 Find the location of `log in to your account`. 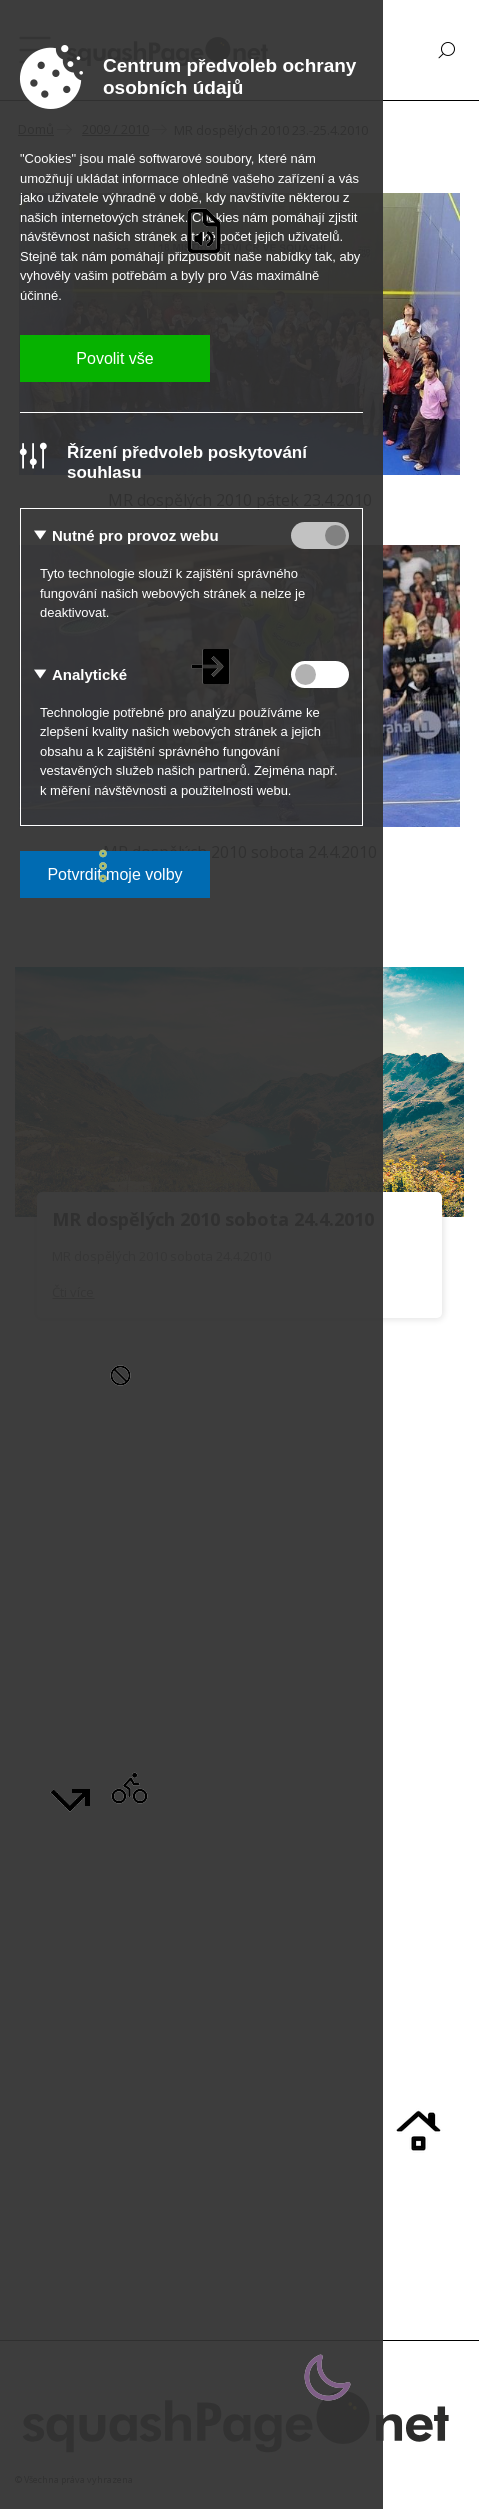

log in to your account is located at coordinates (210, 666).